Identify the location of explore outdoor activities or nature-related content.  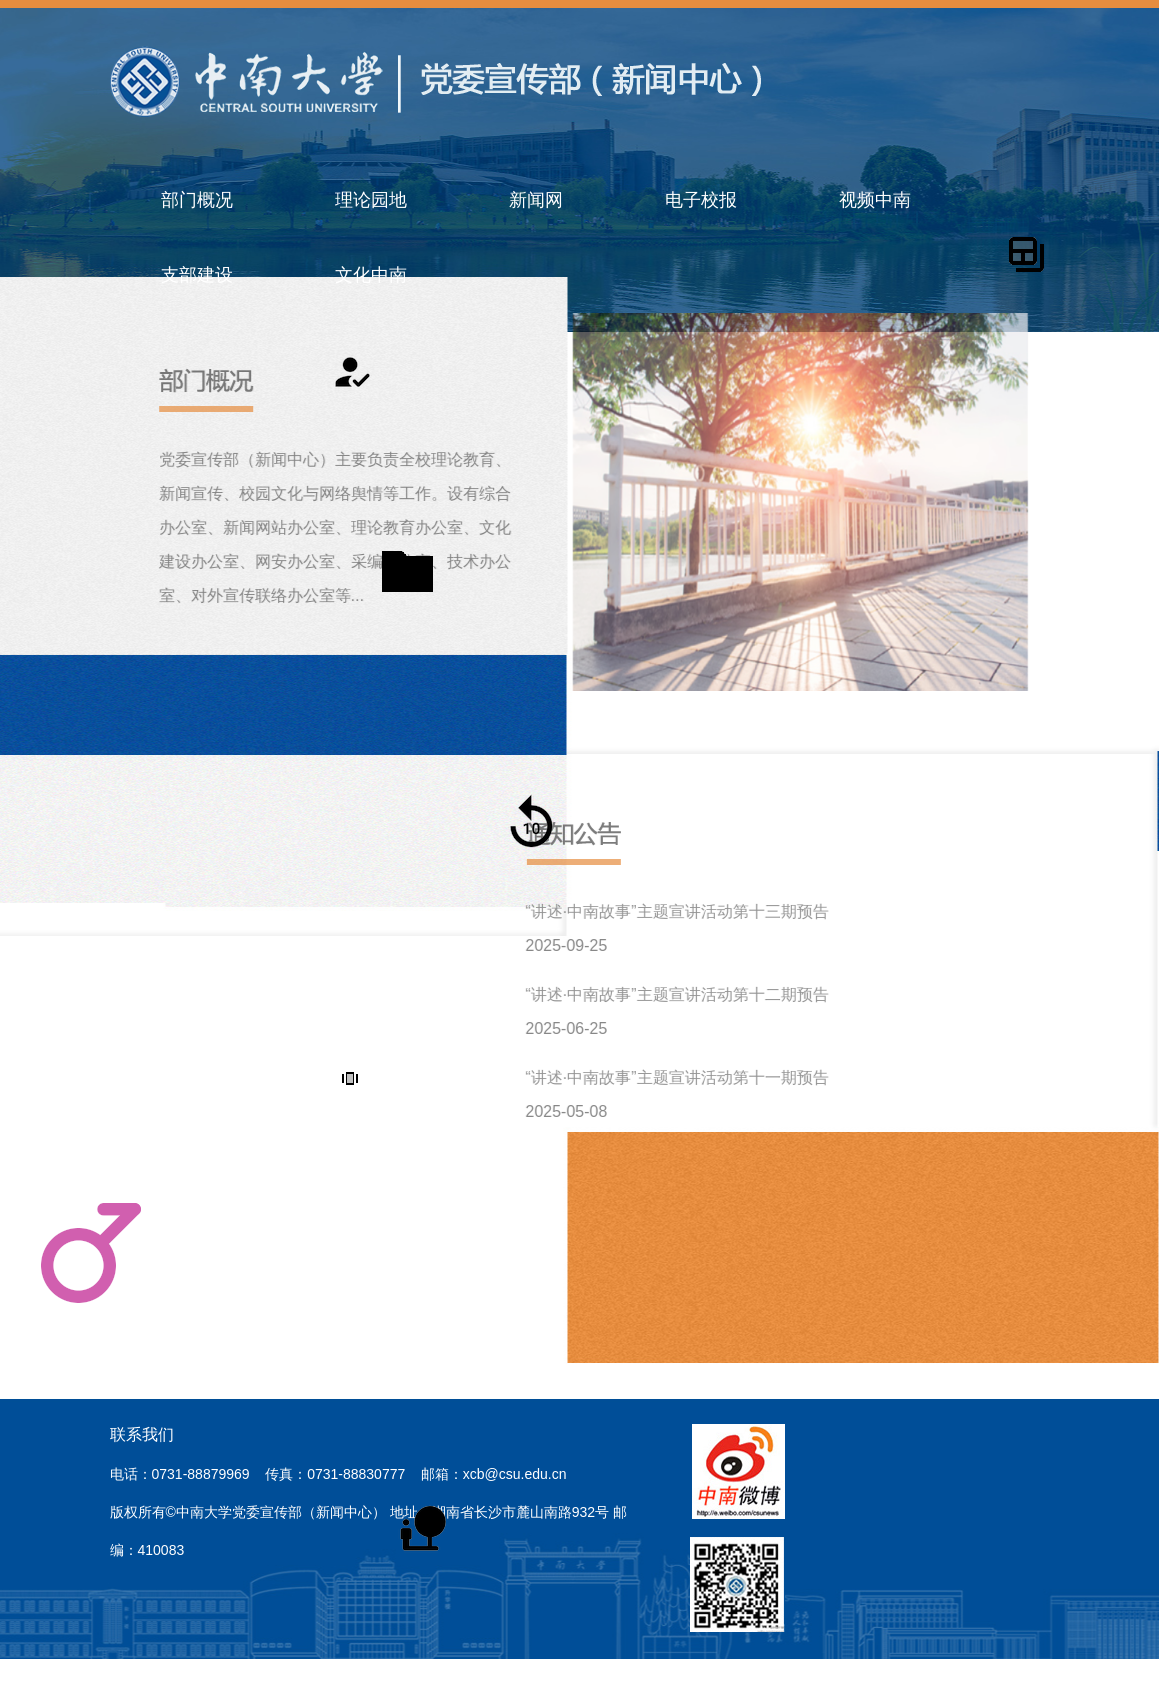
(423, 1528).